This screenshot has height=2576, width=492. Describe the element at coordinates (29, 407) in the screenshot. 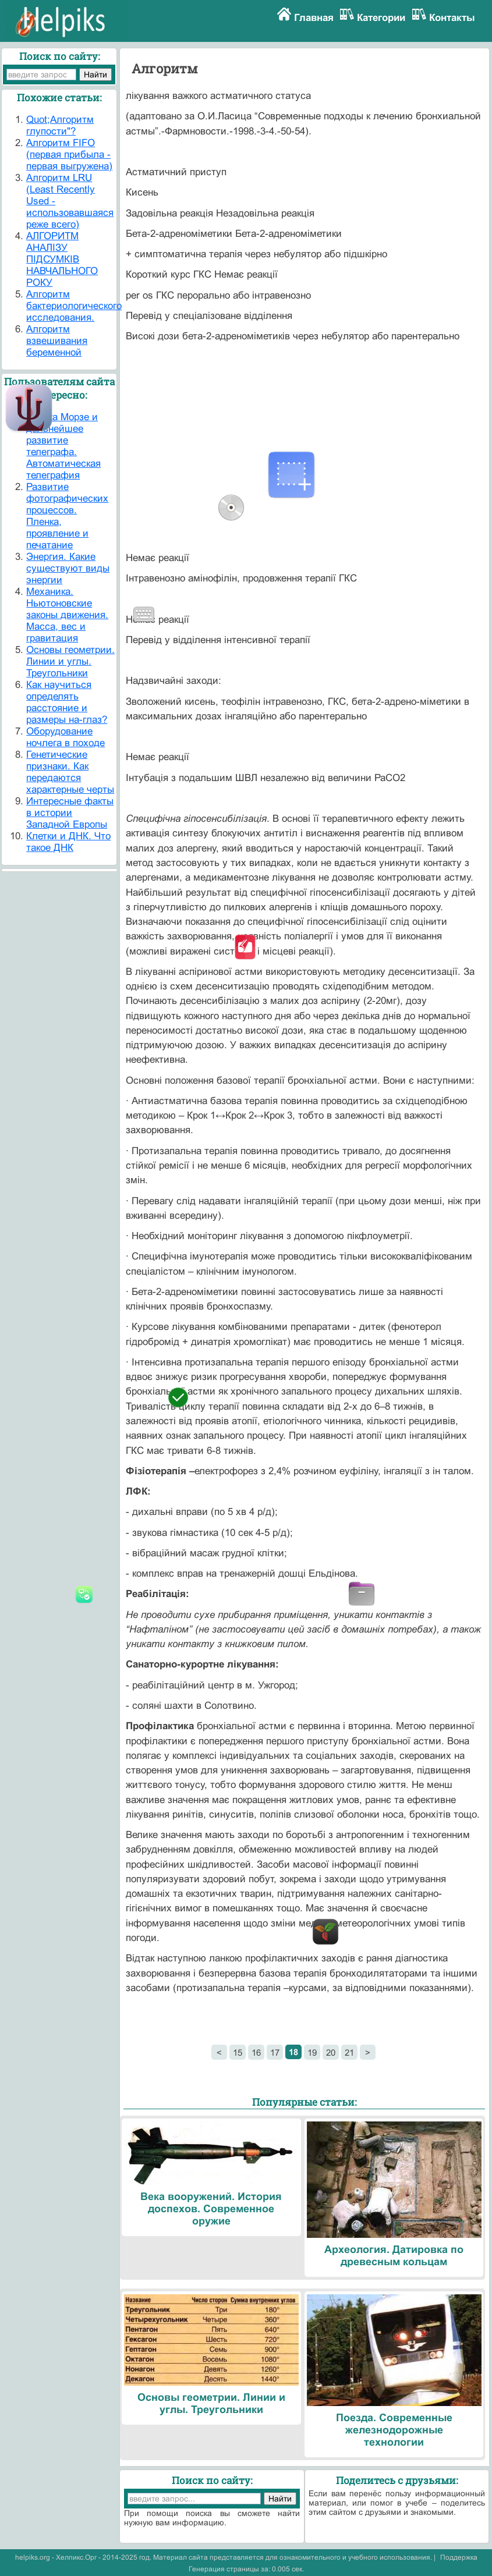

I see `open hydrus network media management application` at that location.